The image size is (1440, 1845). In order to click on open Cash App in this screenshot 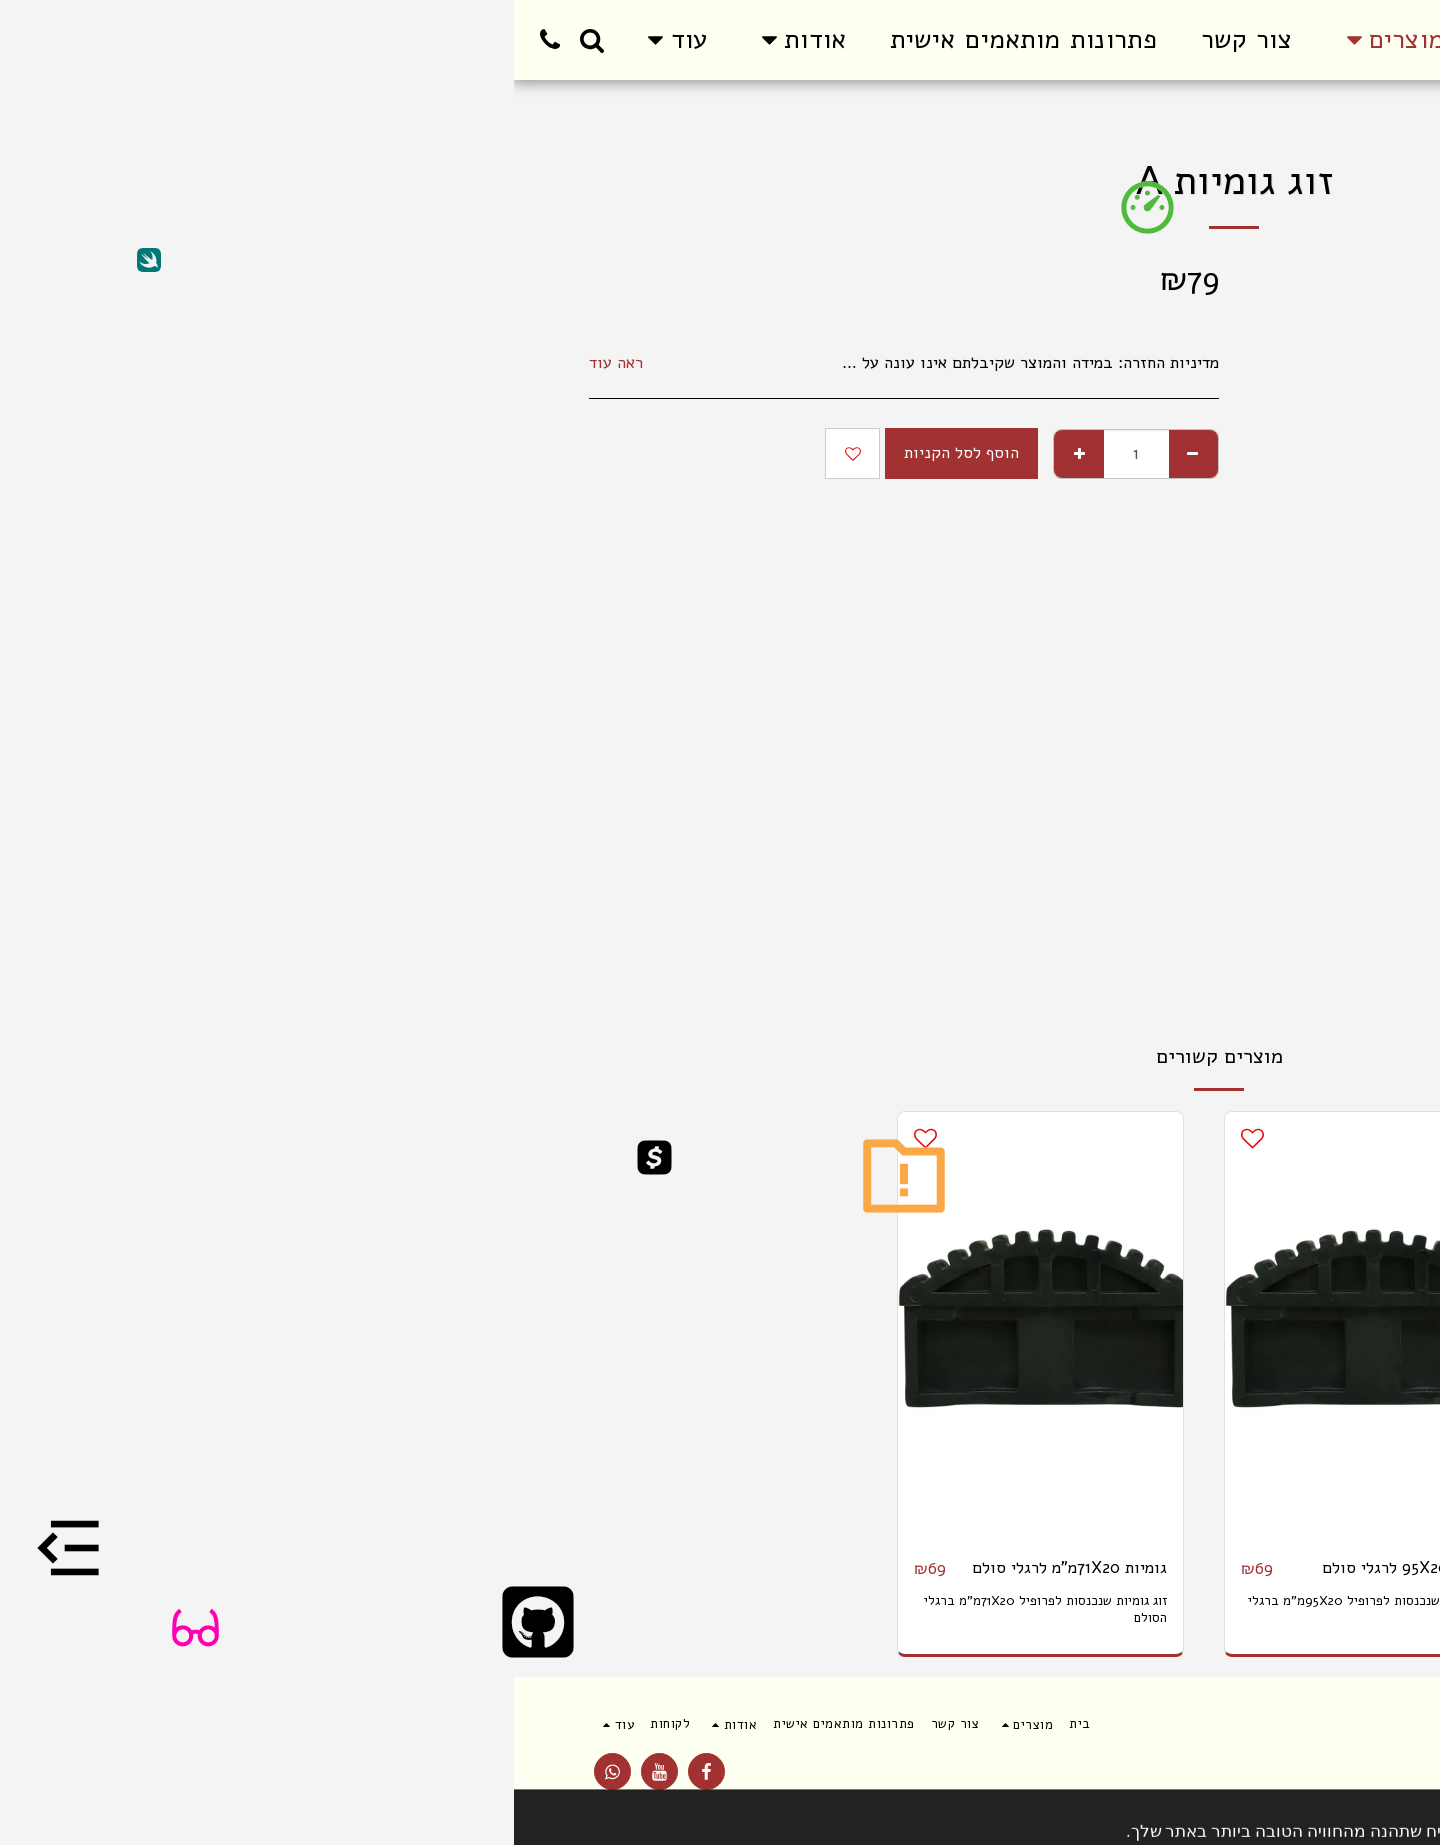, I will do `click(654, 1157)`.